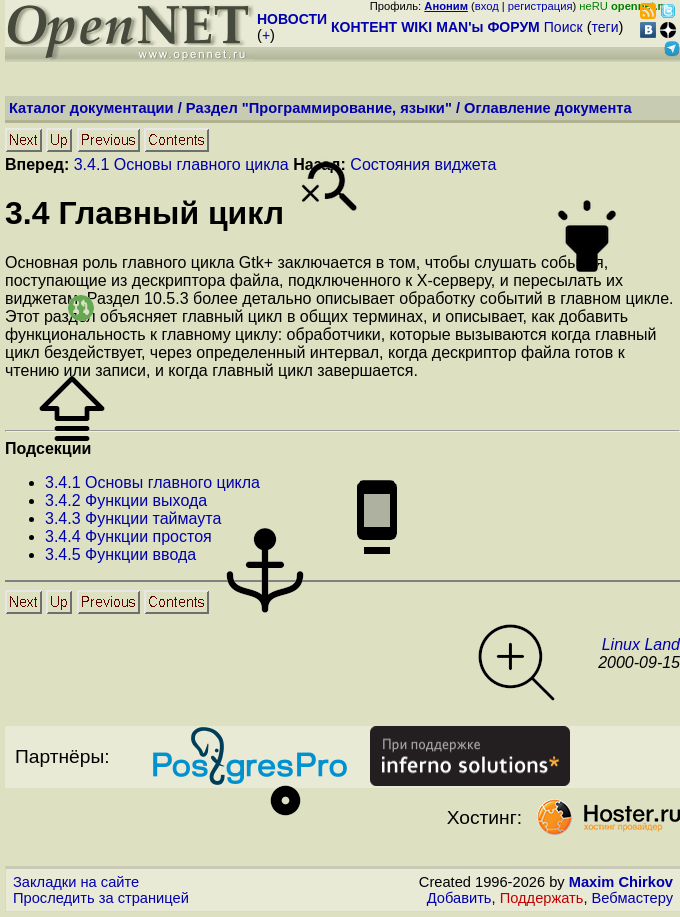 The image size is (680, 917). Describe the element at coordinates (285, 800) in the screenshot. I see `indicates an unread notification or new item` at that location.